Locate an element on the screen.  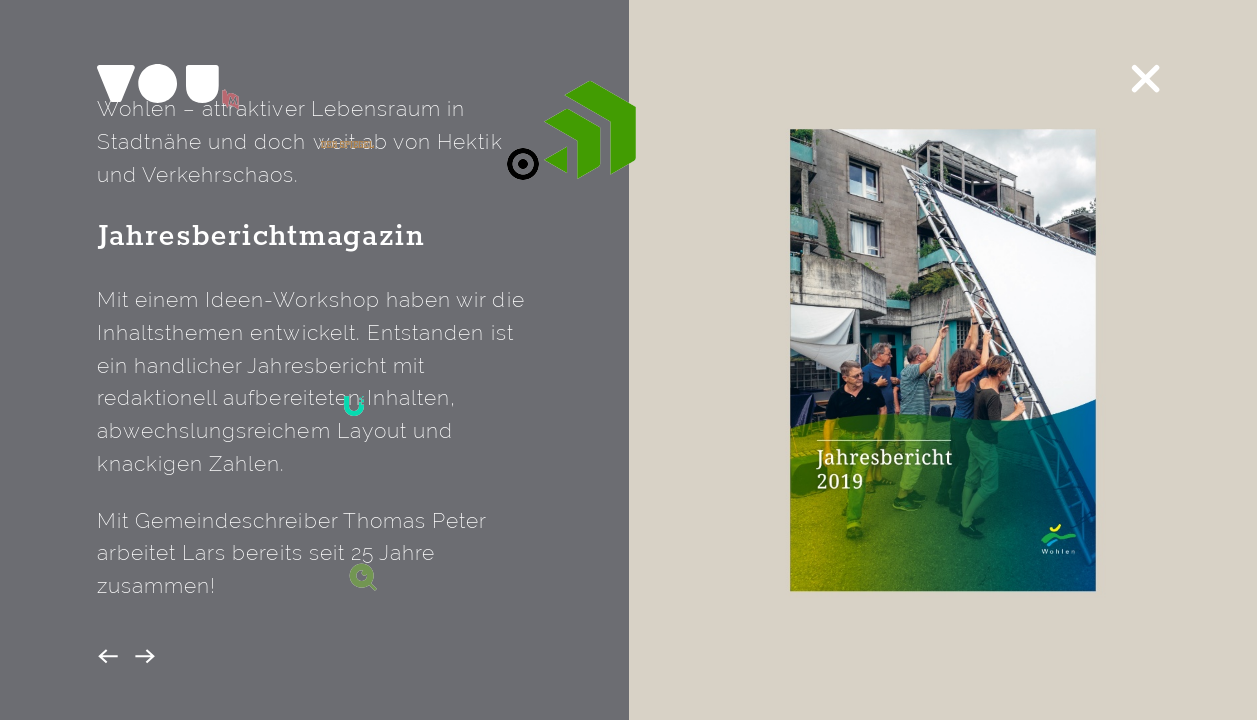
progress software company logo is located at coordinates (590, 130).